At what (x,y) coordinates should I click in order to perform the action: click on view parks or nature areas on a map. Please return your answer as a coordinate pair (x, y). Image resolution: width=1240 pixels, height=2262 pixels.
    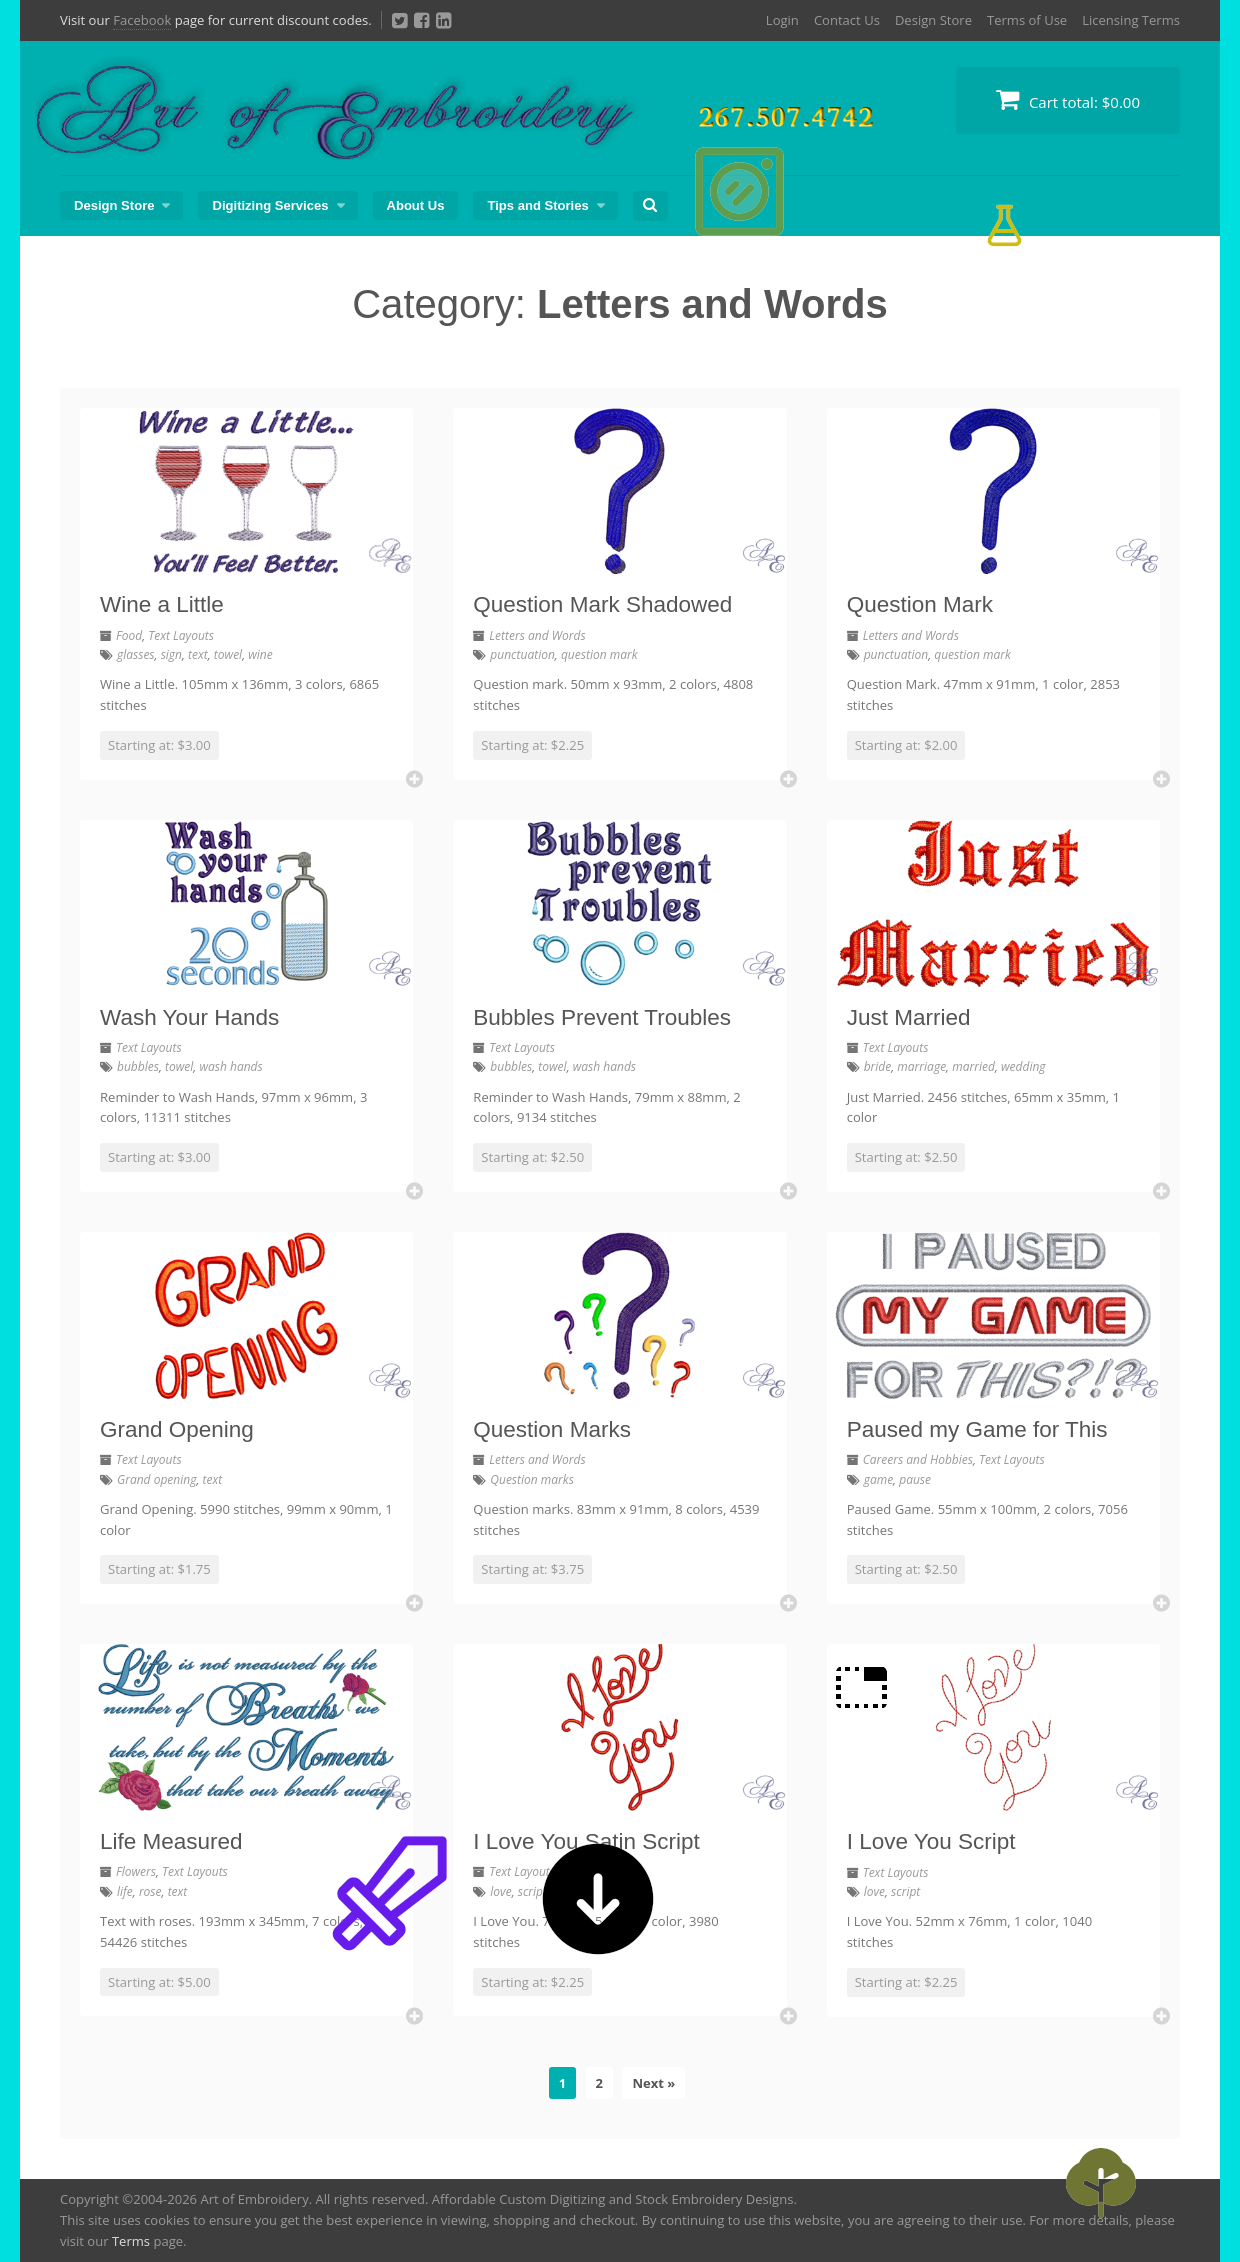
    Looking at the image, I should click on (1101, 2183).